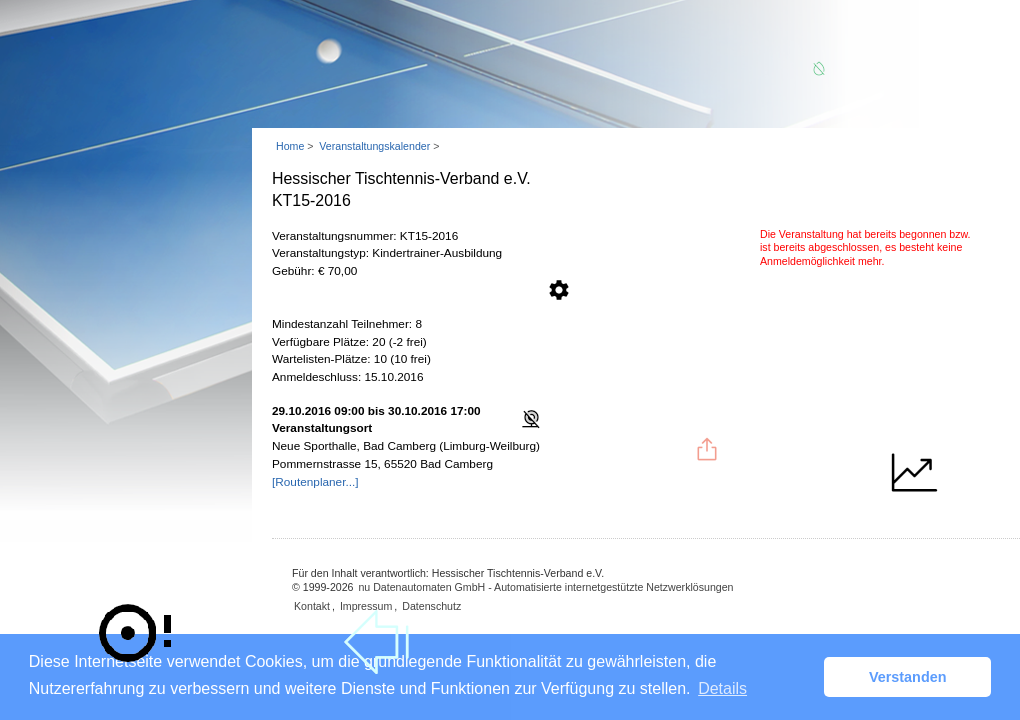 The image size is (1020, 720). I want to click on disable water or liquid detection, so click(819, 69).